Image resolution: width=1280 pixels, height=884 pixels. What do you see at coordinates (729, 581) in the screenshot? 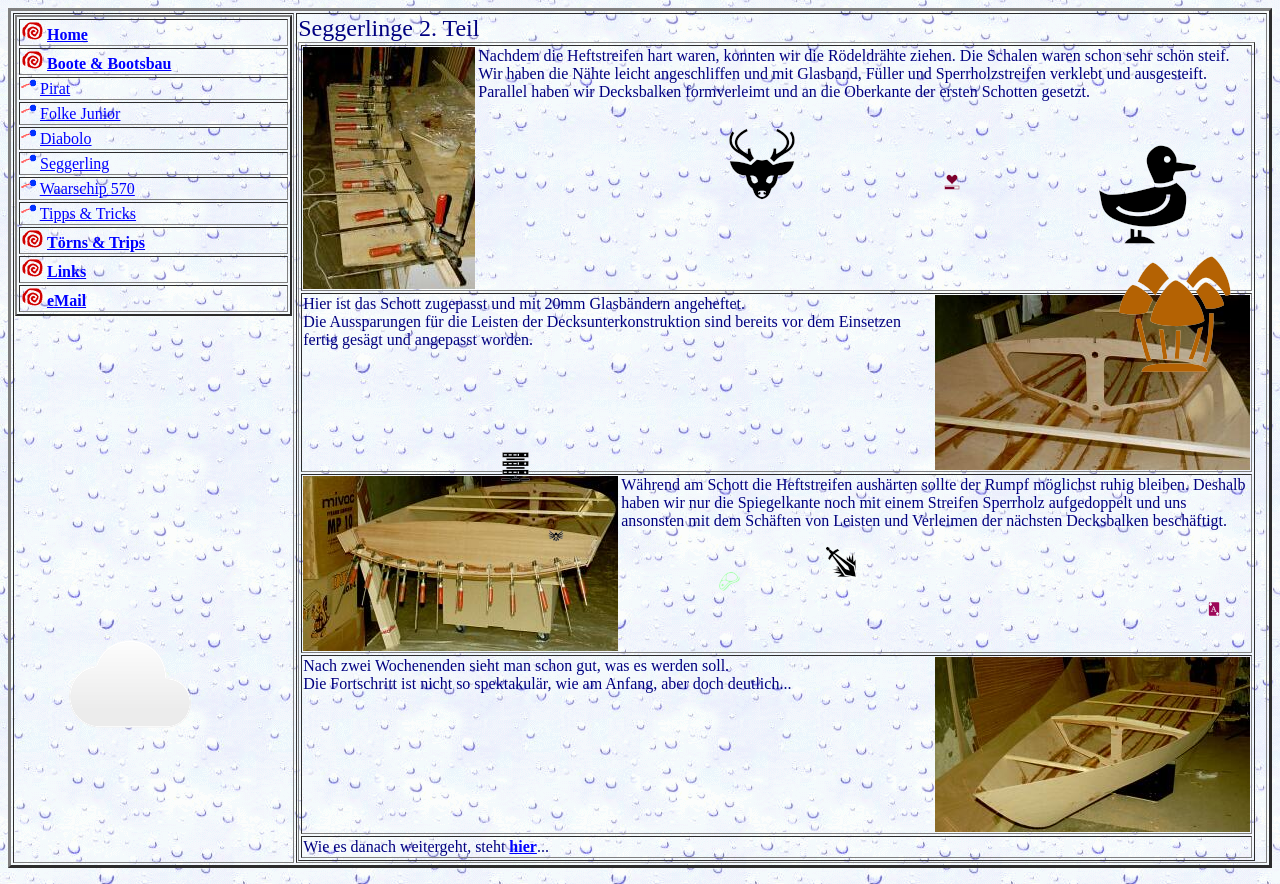
I see `browse meat or protein food options` at bounding box center [729, 581].